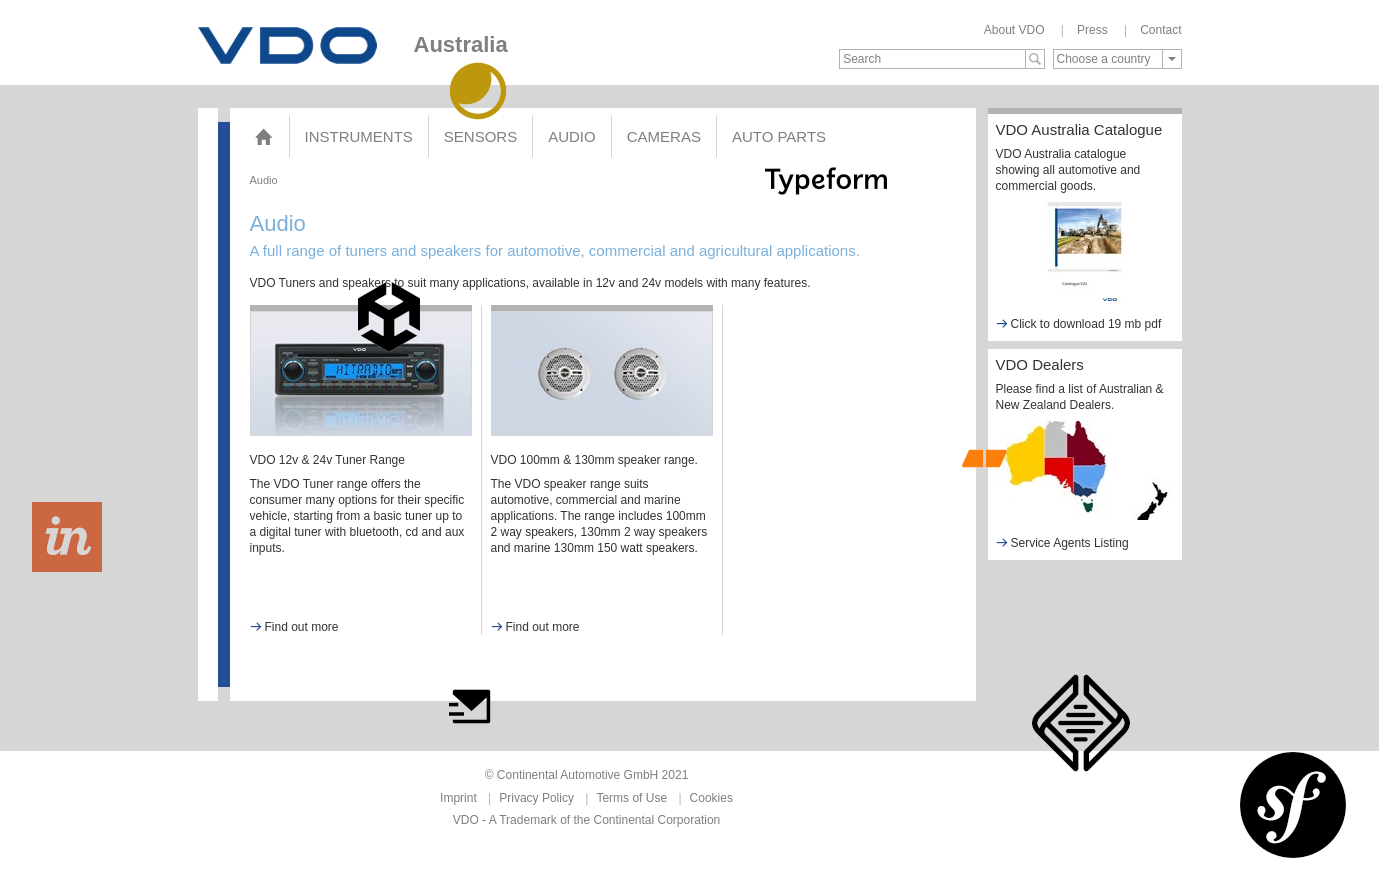 This screenshot has width=1379, height=869. What do you see at coordinates (389, 317) in the screenshot?
I see `unity game engine logo` at bounding box center [389, 317].